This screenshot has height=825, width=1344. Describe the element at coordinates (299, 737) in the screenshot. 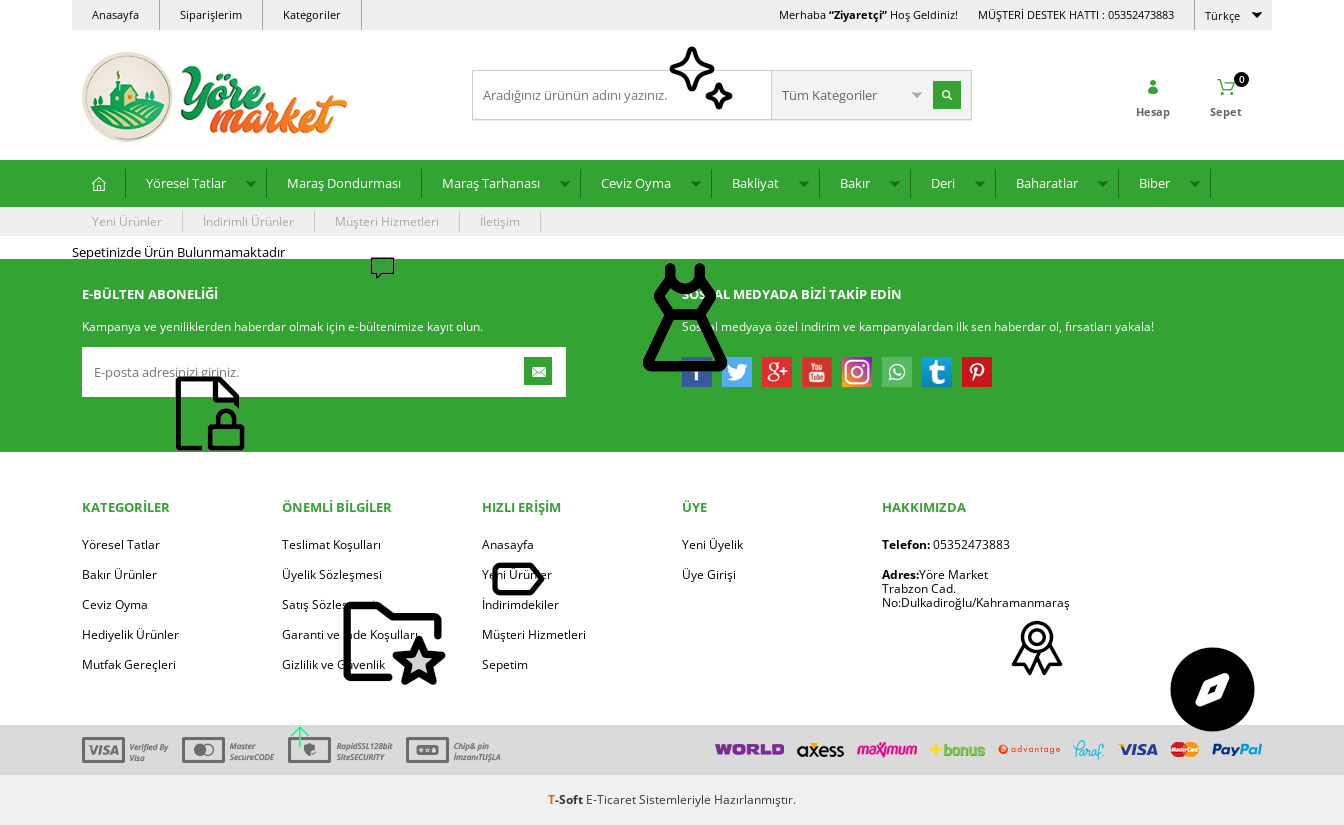

I see `move item up in a list` at that location.